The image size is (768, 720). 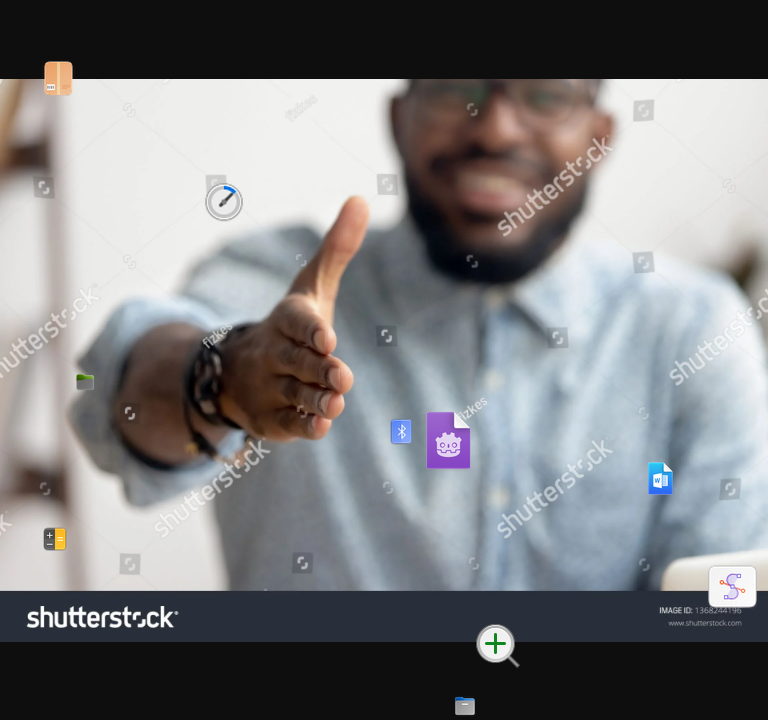 I want to click on open folder containing files, so click(x=85, y=382).